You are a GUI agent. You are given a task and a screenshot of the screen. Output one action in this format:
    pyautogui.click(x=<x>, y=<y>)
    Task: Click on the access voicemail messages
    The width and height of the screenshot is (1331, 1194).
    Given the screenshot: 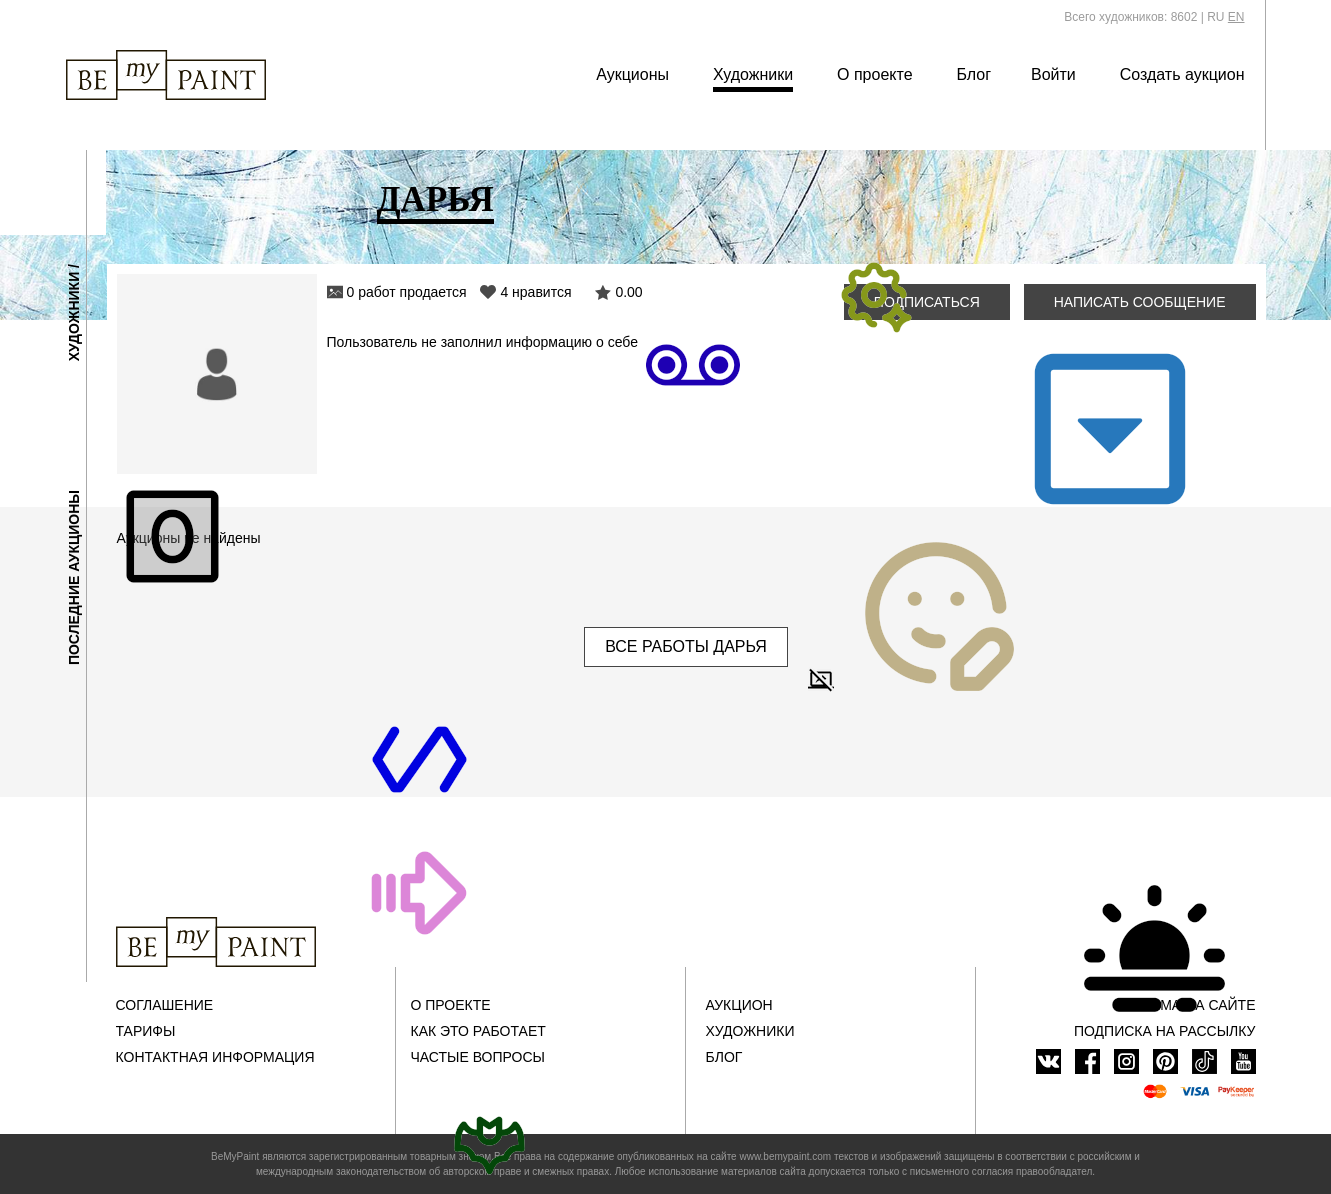 What is the action you would take?
    pyautogui.click(x=693, y=365)
    